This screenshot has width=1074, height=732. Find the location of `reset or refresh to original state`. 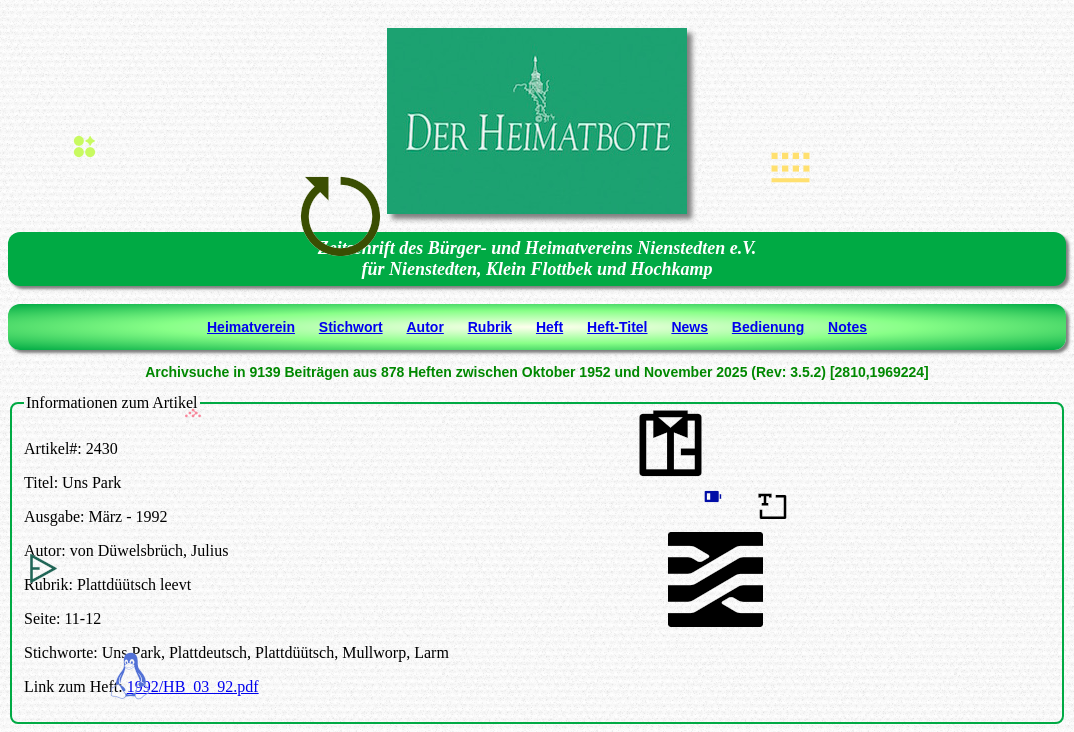

reset or refresh to original state is located at coordinates (340, 216).